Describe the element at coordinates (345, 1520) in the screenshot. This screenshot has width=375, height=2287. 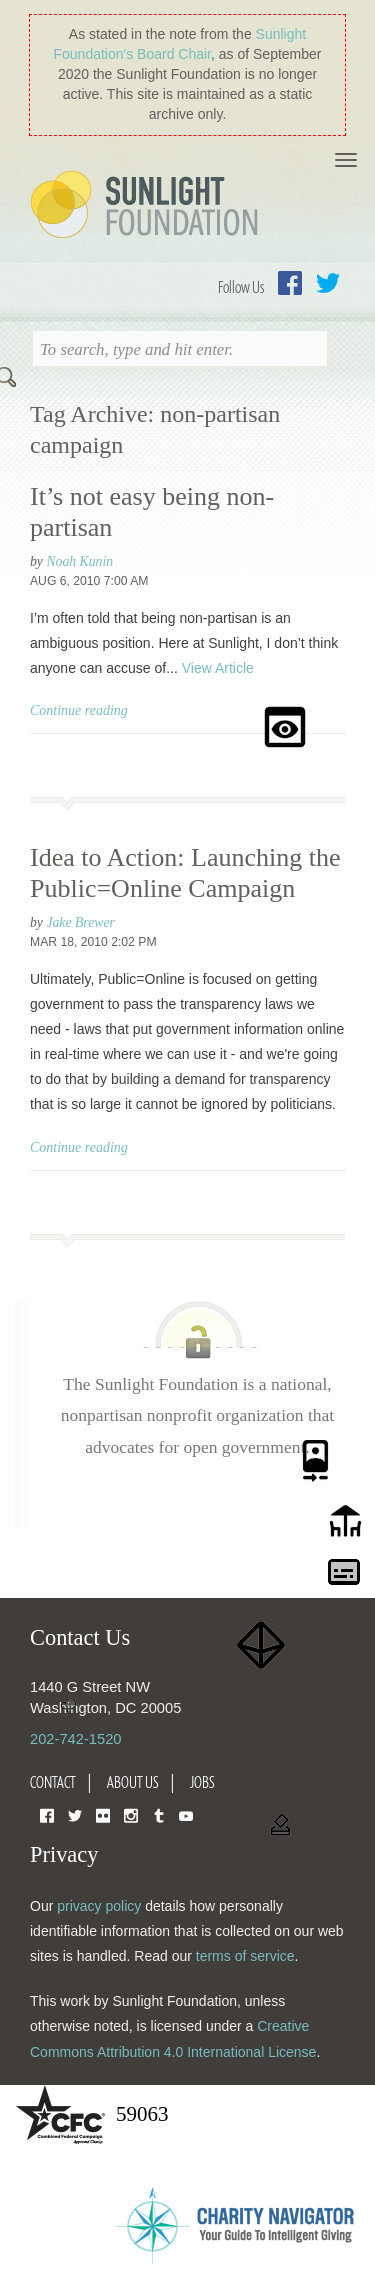
I see `access outdoor or patio settings` at that location.